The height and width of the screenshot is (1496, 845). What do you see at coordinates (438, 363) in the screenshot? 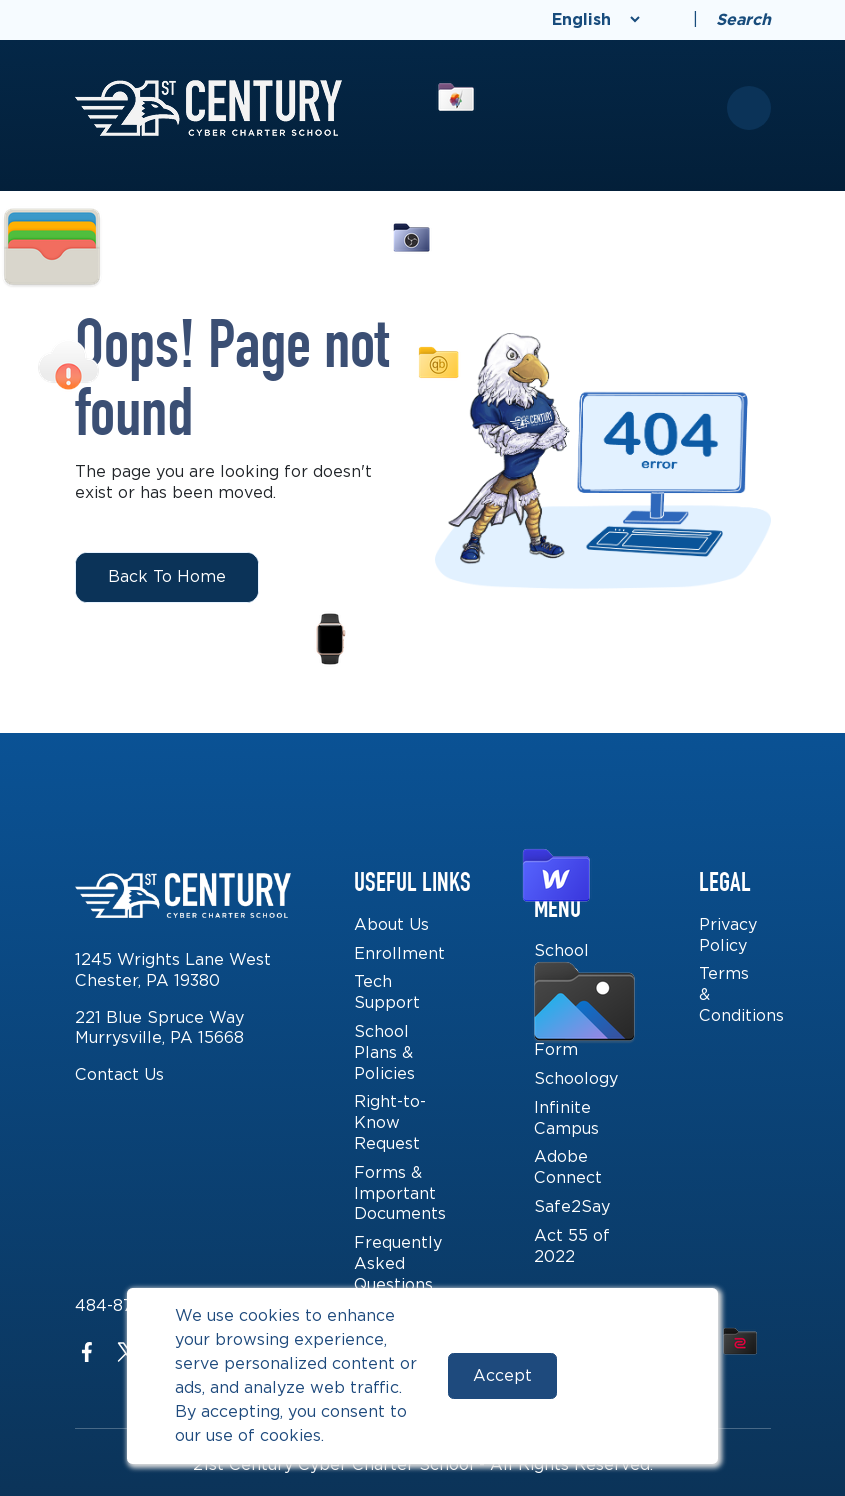
I see `open qbittorrent downloads folder` at bounding box center [438, 363].